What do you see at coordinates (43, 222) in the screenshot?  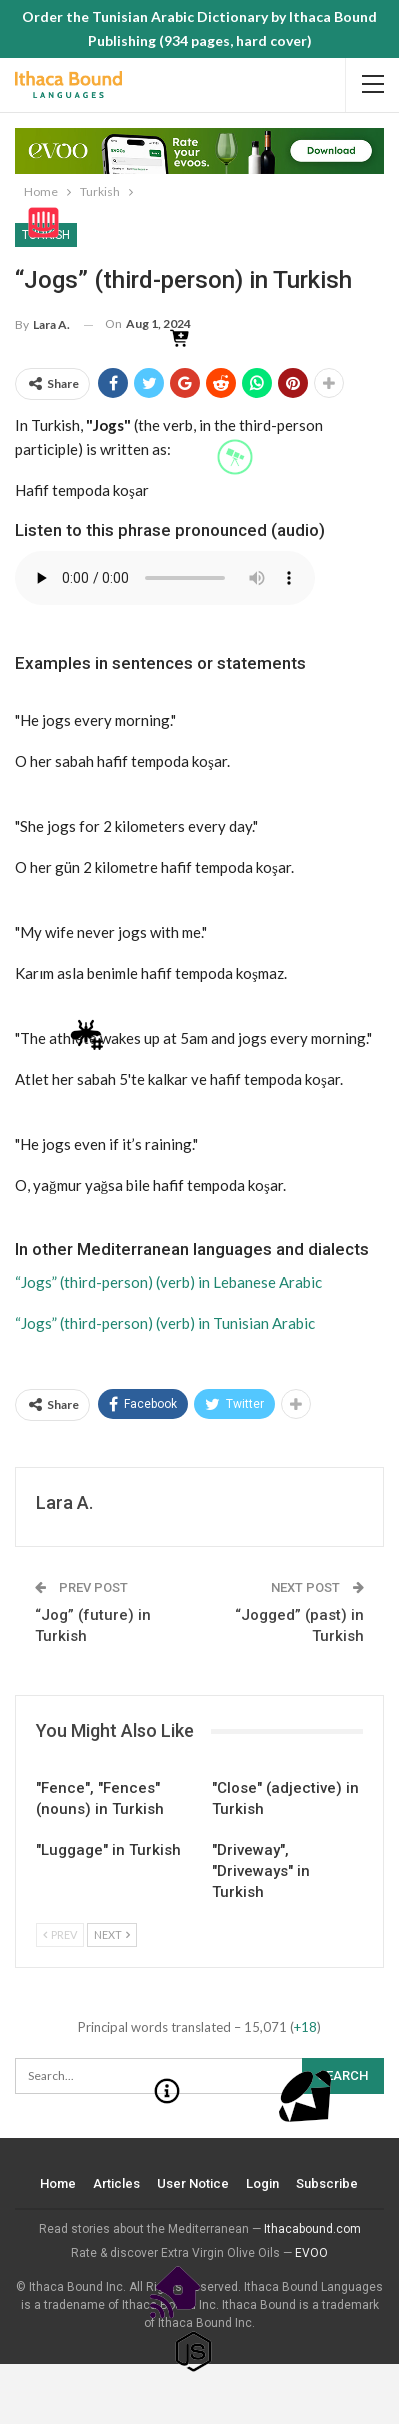 I see `open Intercom chat support` at bounding box center [43, 222].